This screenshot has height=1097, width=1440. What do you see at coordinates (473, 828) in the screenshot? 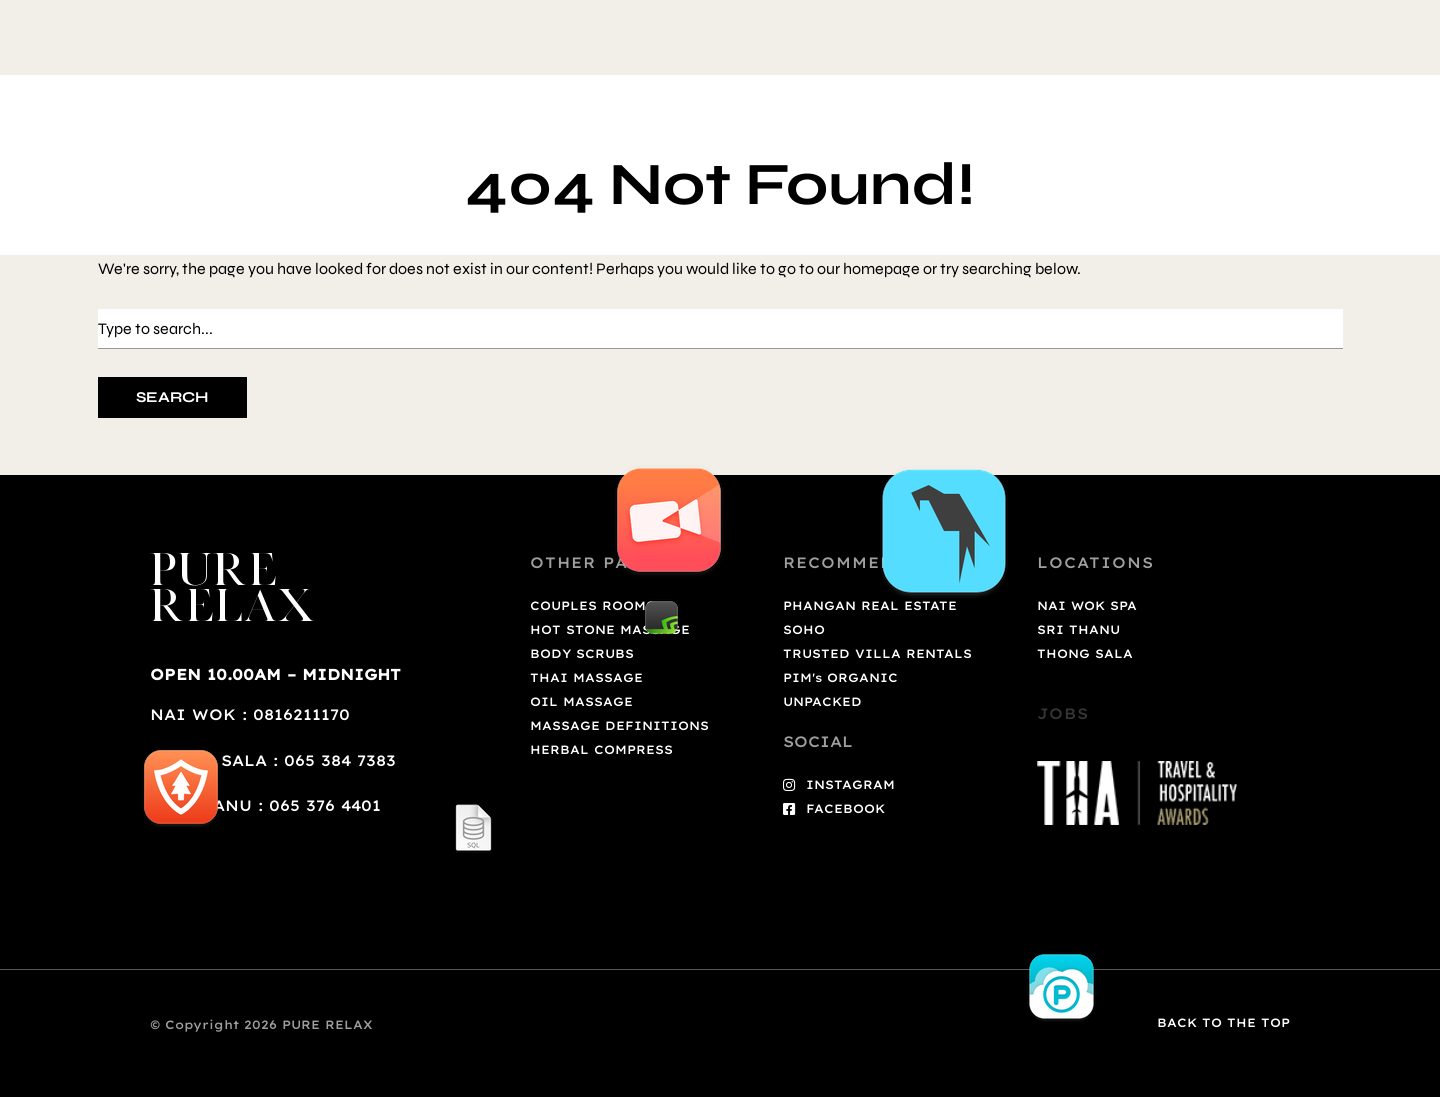
I see `an SQL database file` at bounding box center [473, 828].